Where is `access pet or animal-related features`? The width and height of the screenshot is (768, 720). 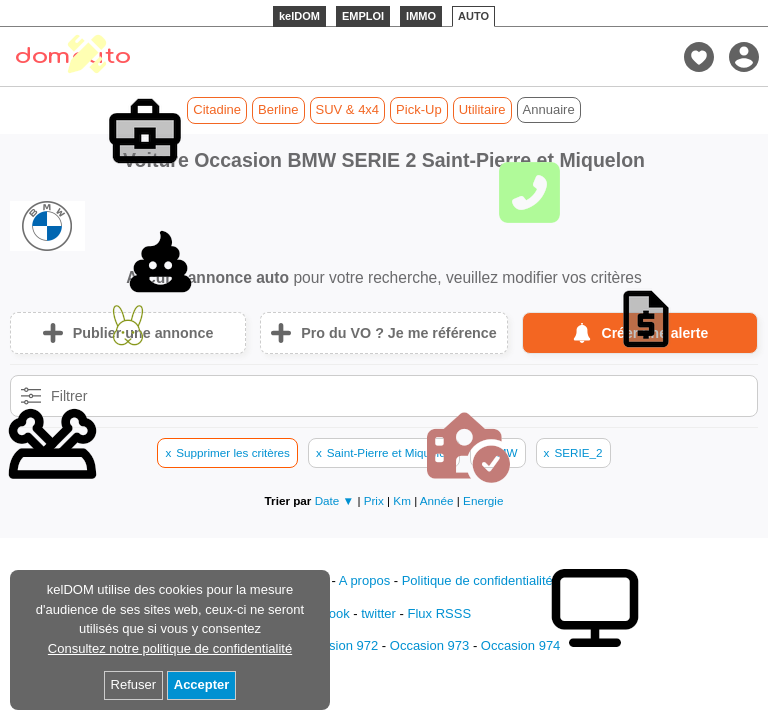 access pet or animal-related features is located at coordinates (128, 326).